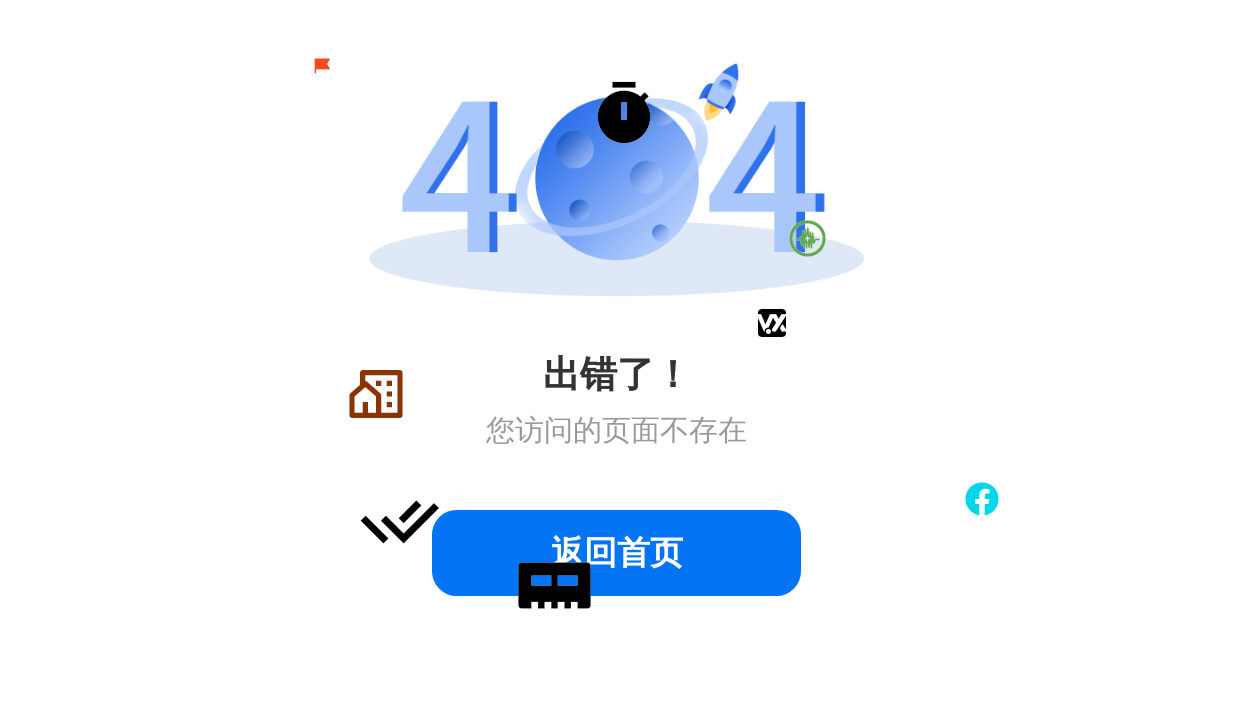 This screenshot has width=1233, height=720. I want to click on message sent and read confirmation, so click(400, 522).